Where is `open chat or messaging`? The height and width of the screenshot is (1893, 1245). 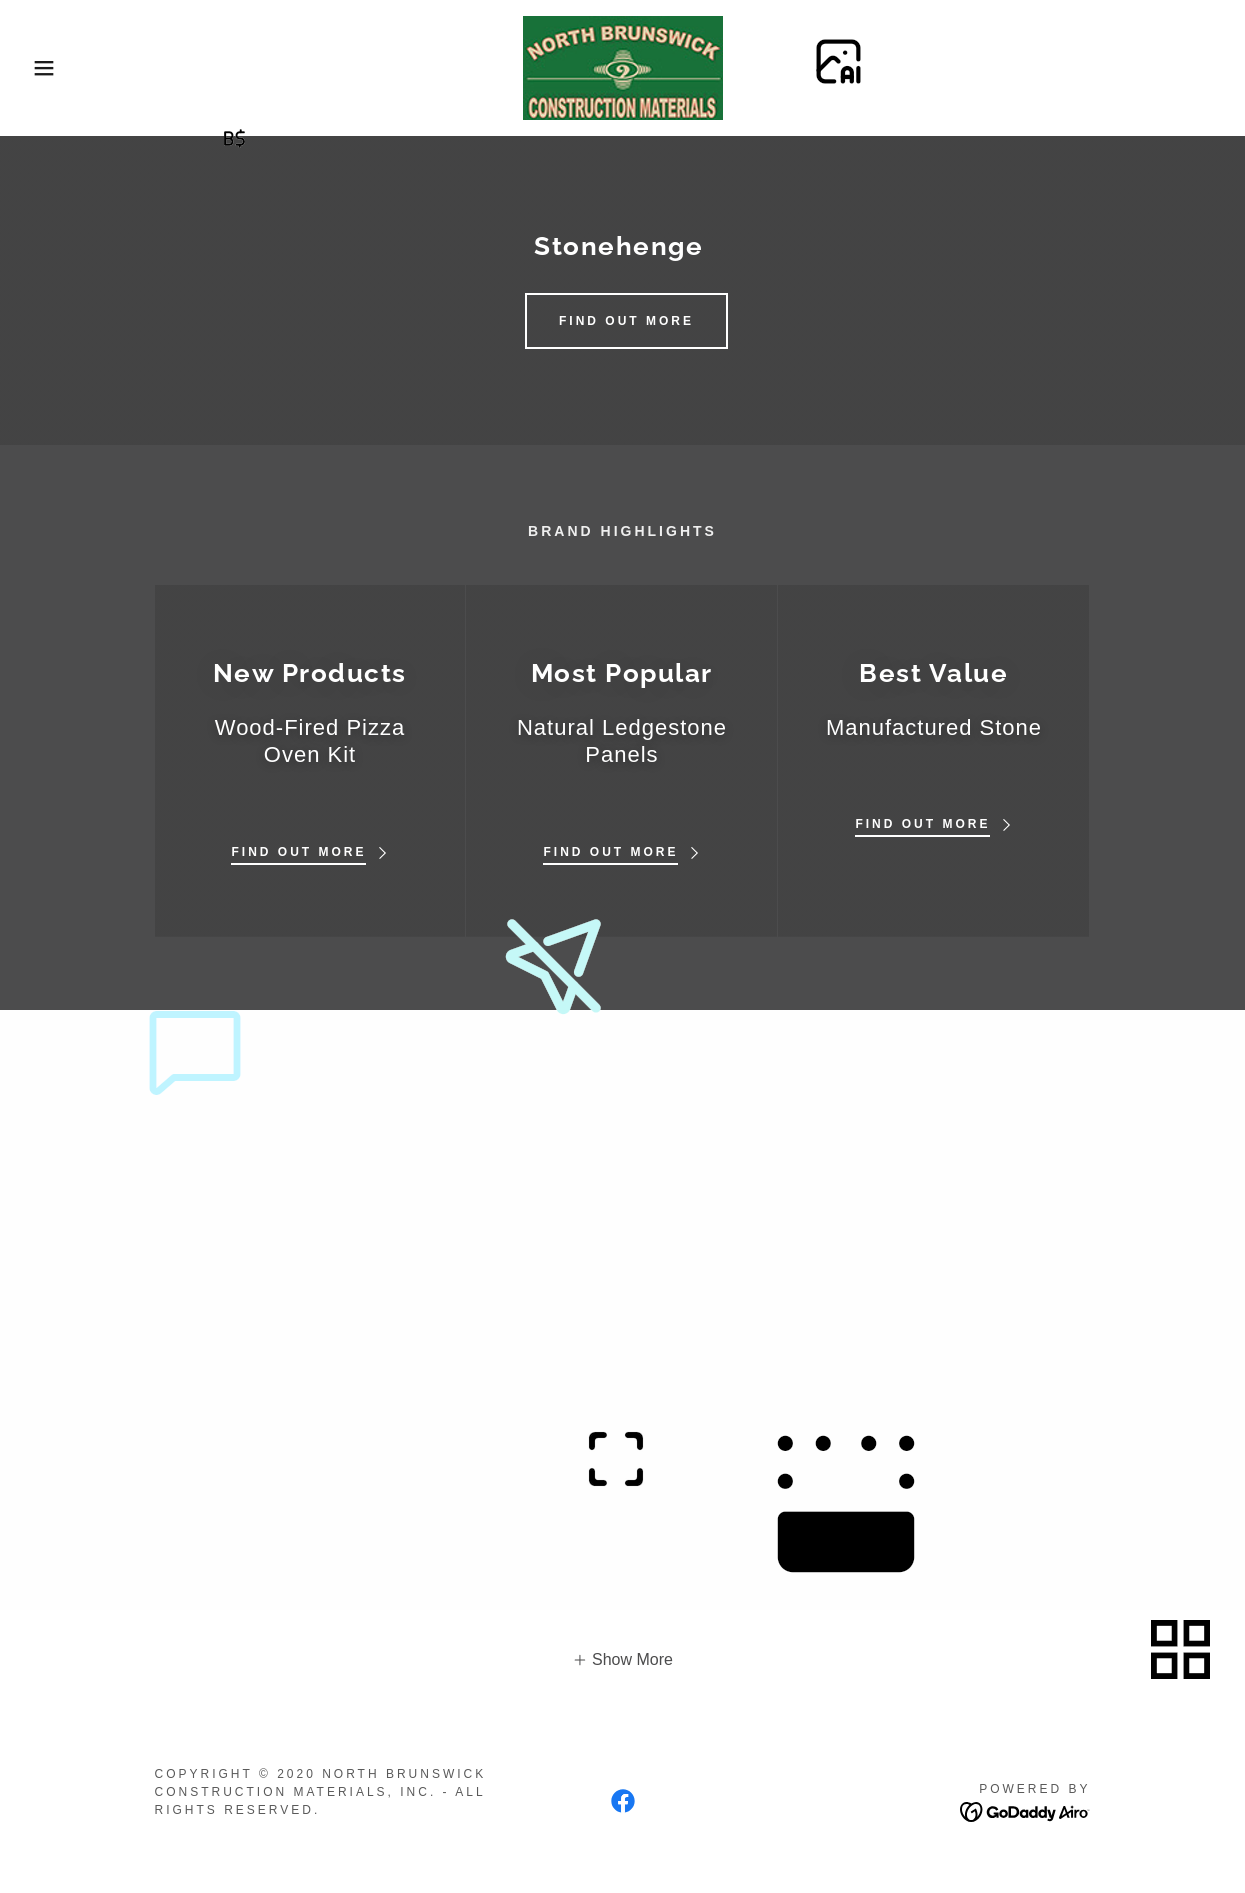
open chat or messaging is located at coordinates (195, 1046).